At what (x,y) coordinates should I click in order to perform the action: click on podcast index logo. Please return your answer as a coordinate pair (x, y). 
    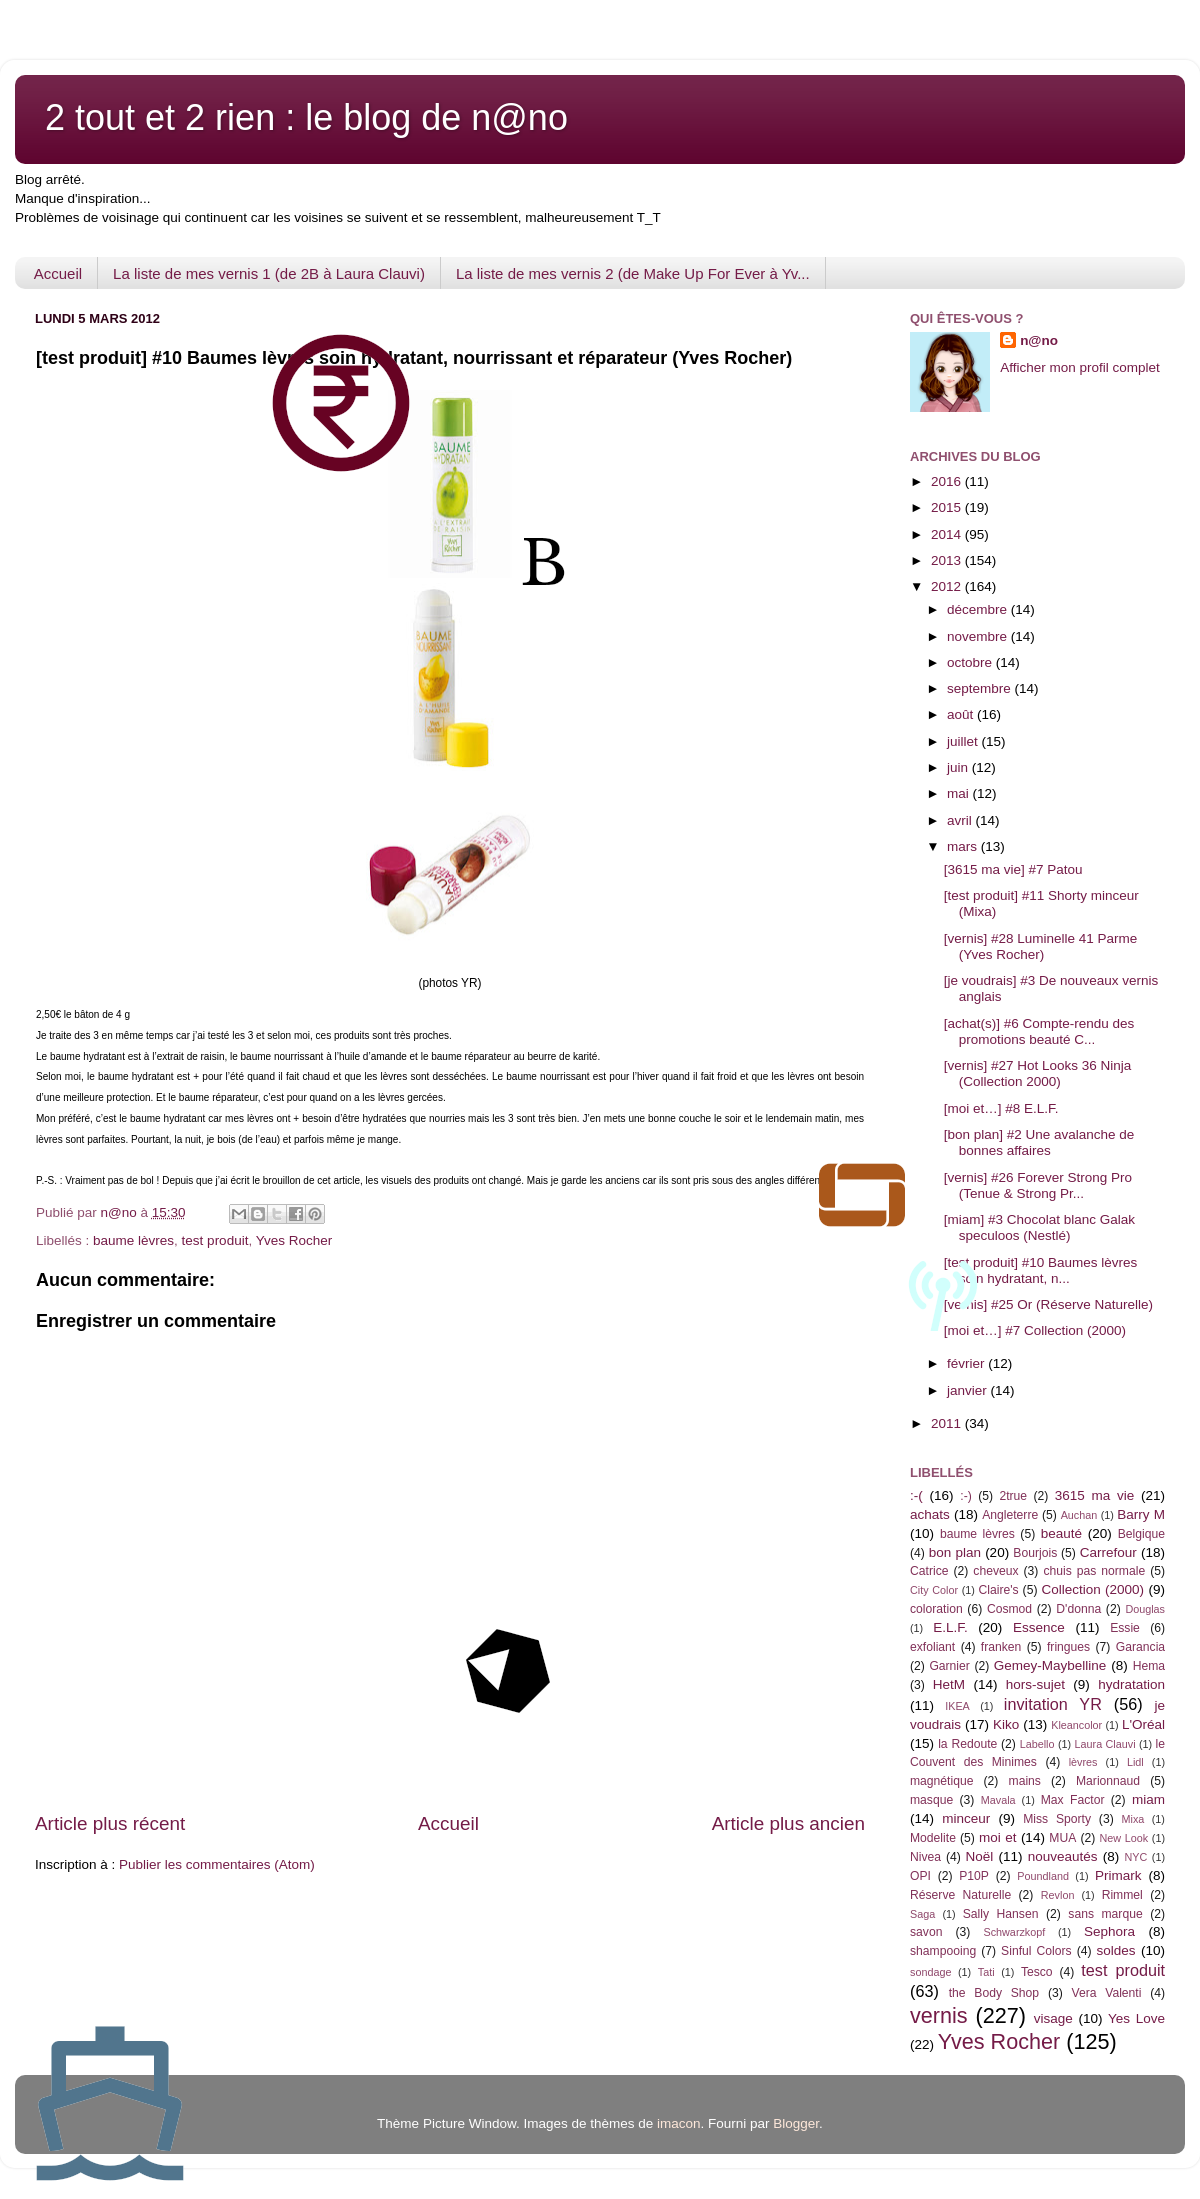
    Looking at the image, I should click on (943, 1296).